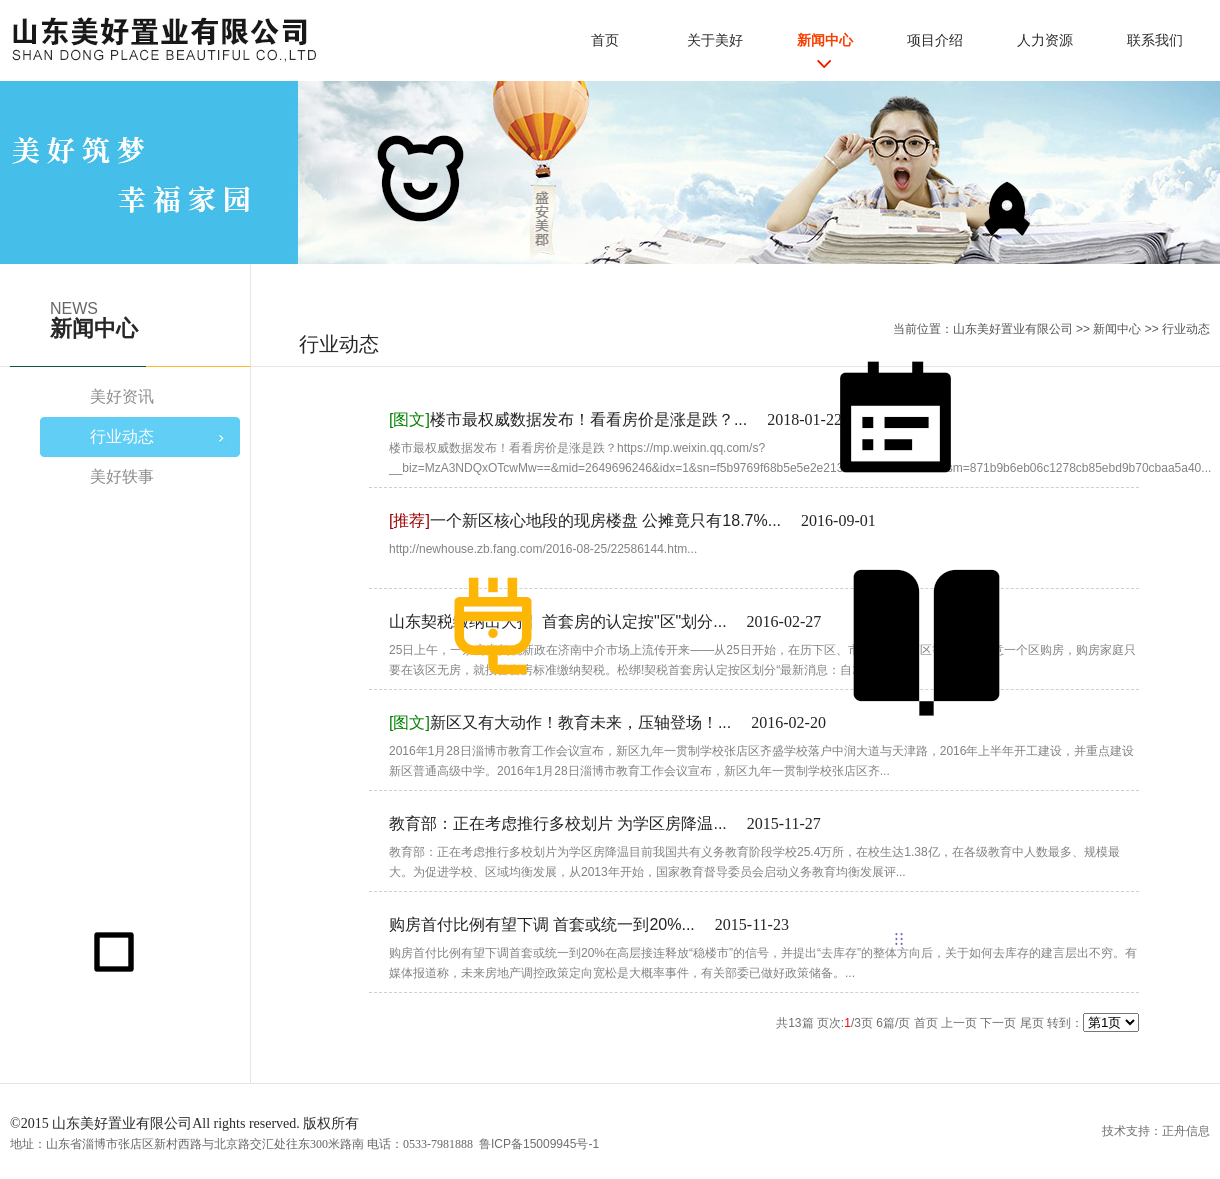  Describe the element at coordinates (114, 952) in the screenshot. I see `stop media playback` at that location.